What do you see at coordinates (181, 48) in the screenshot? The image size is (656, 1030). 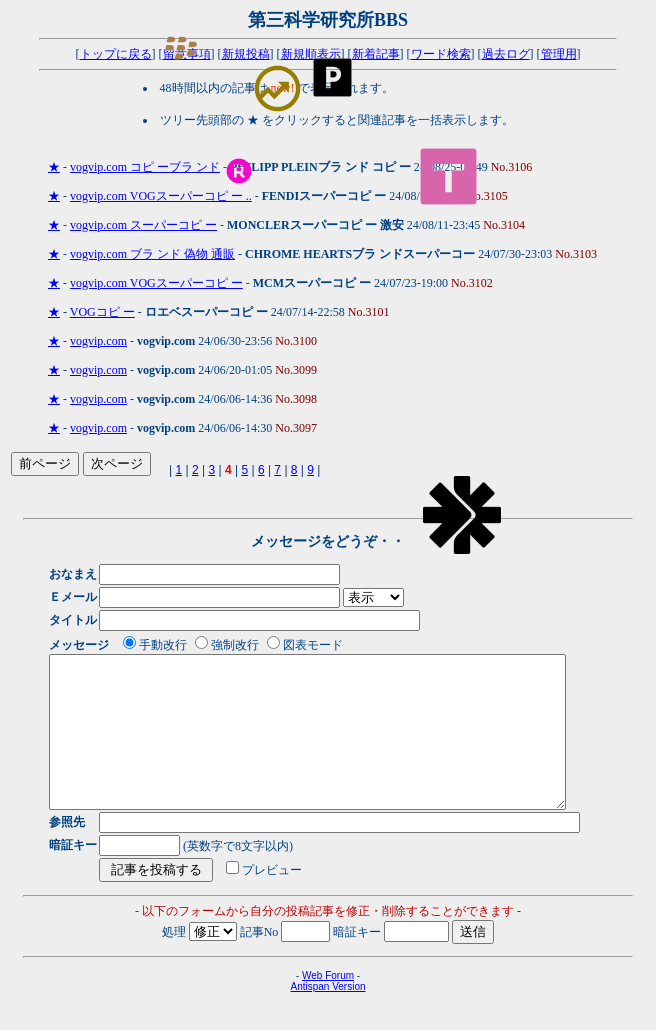 I see `blackberry brand logo` at bounding box center [181, 48].